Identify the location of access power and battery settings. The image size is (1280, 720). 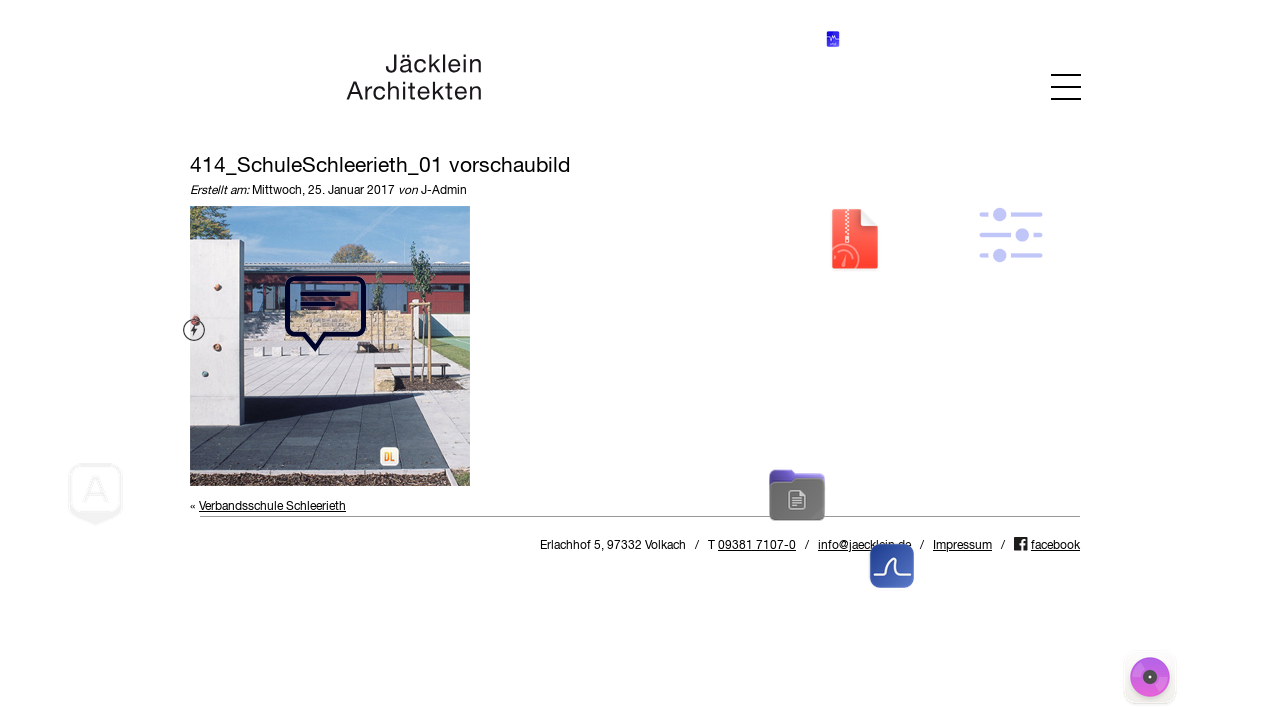
(194, 330).